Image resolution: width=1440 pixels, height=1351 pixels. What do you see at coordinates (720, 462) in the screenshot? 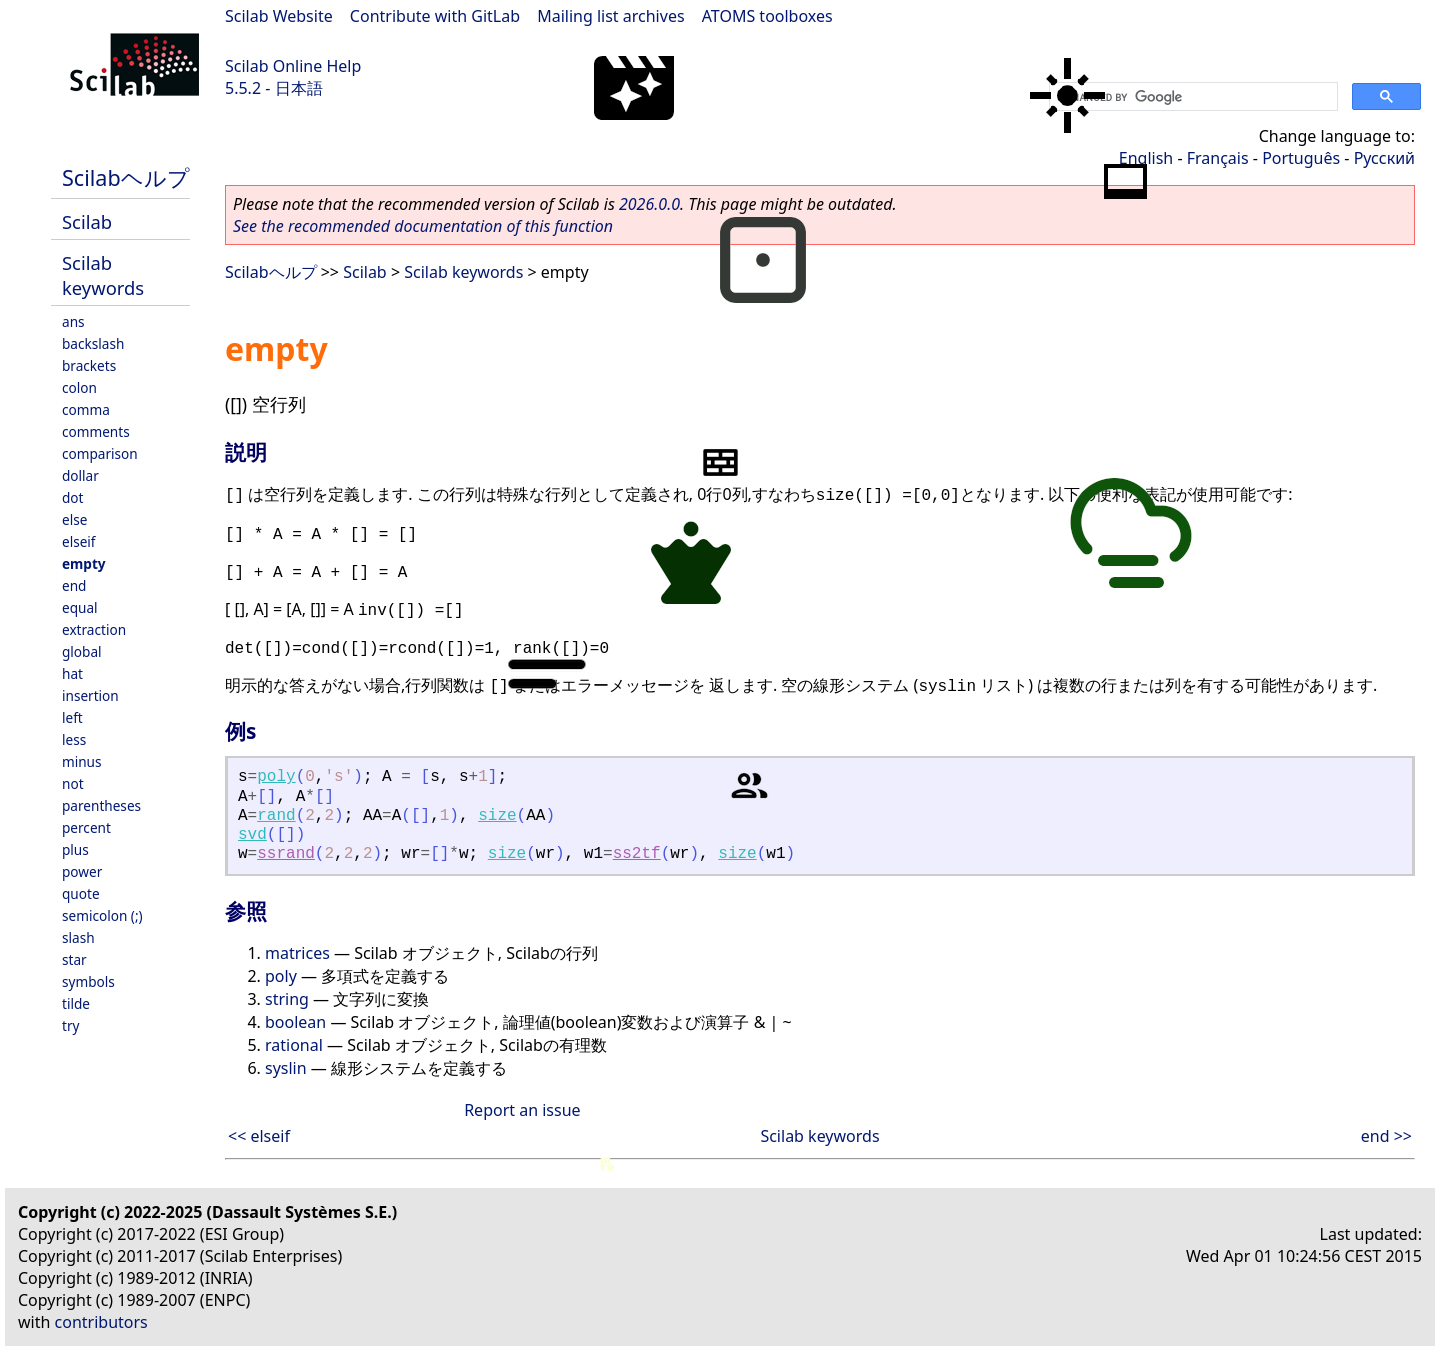
I see `view or manage wall layout` at bounding box center [720, 462].